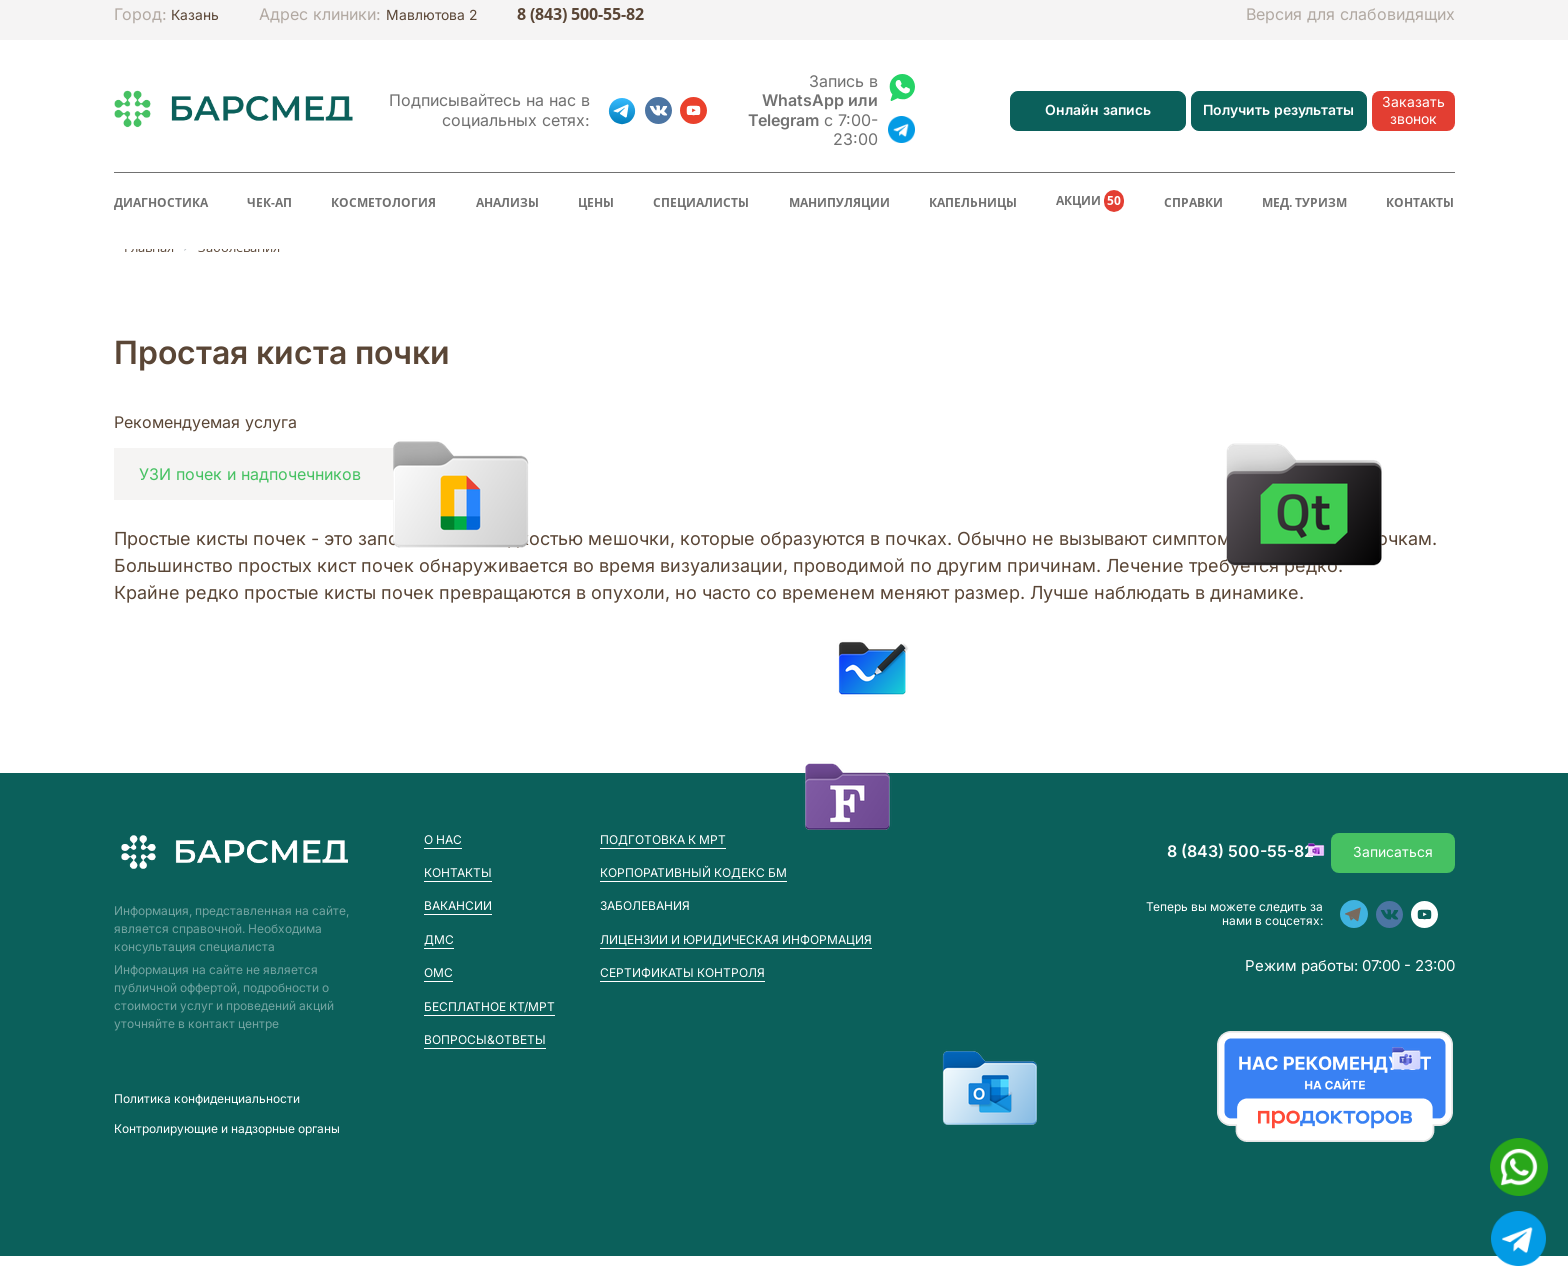 Image resolution: width=1568 pixels, height=1286 pixels. I want to click on open microsoft teams files folder, so click(1406, 1059).